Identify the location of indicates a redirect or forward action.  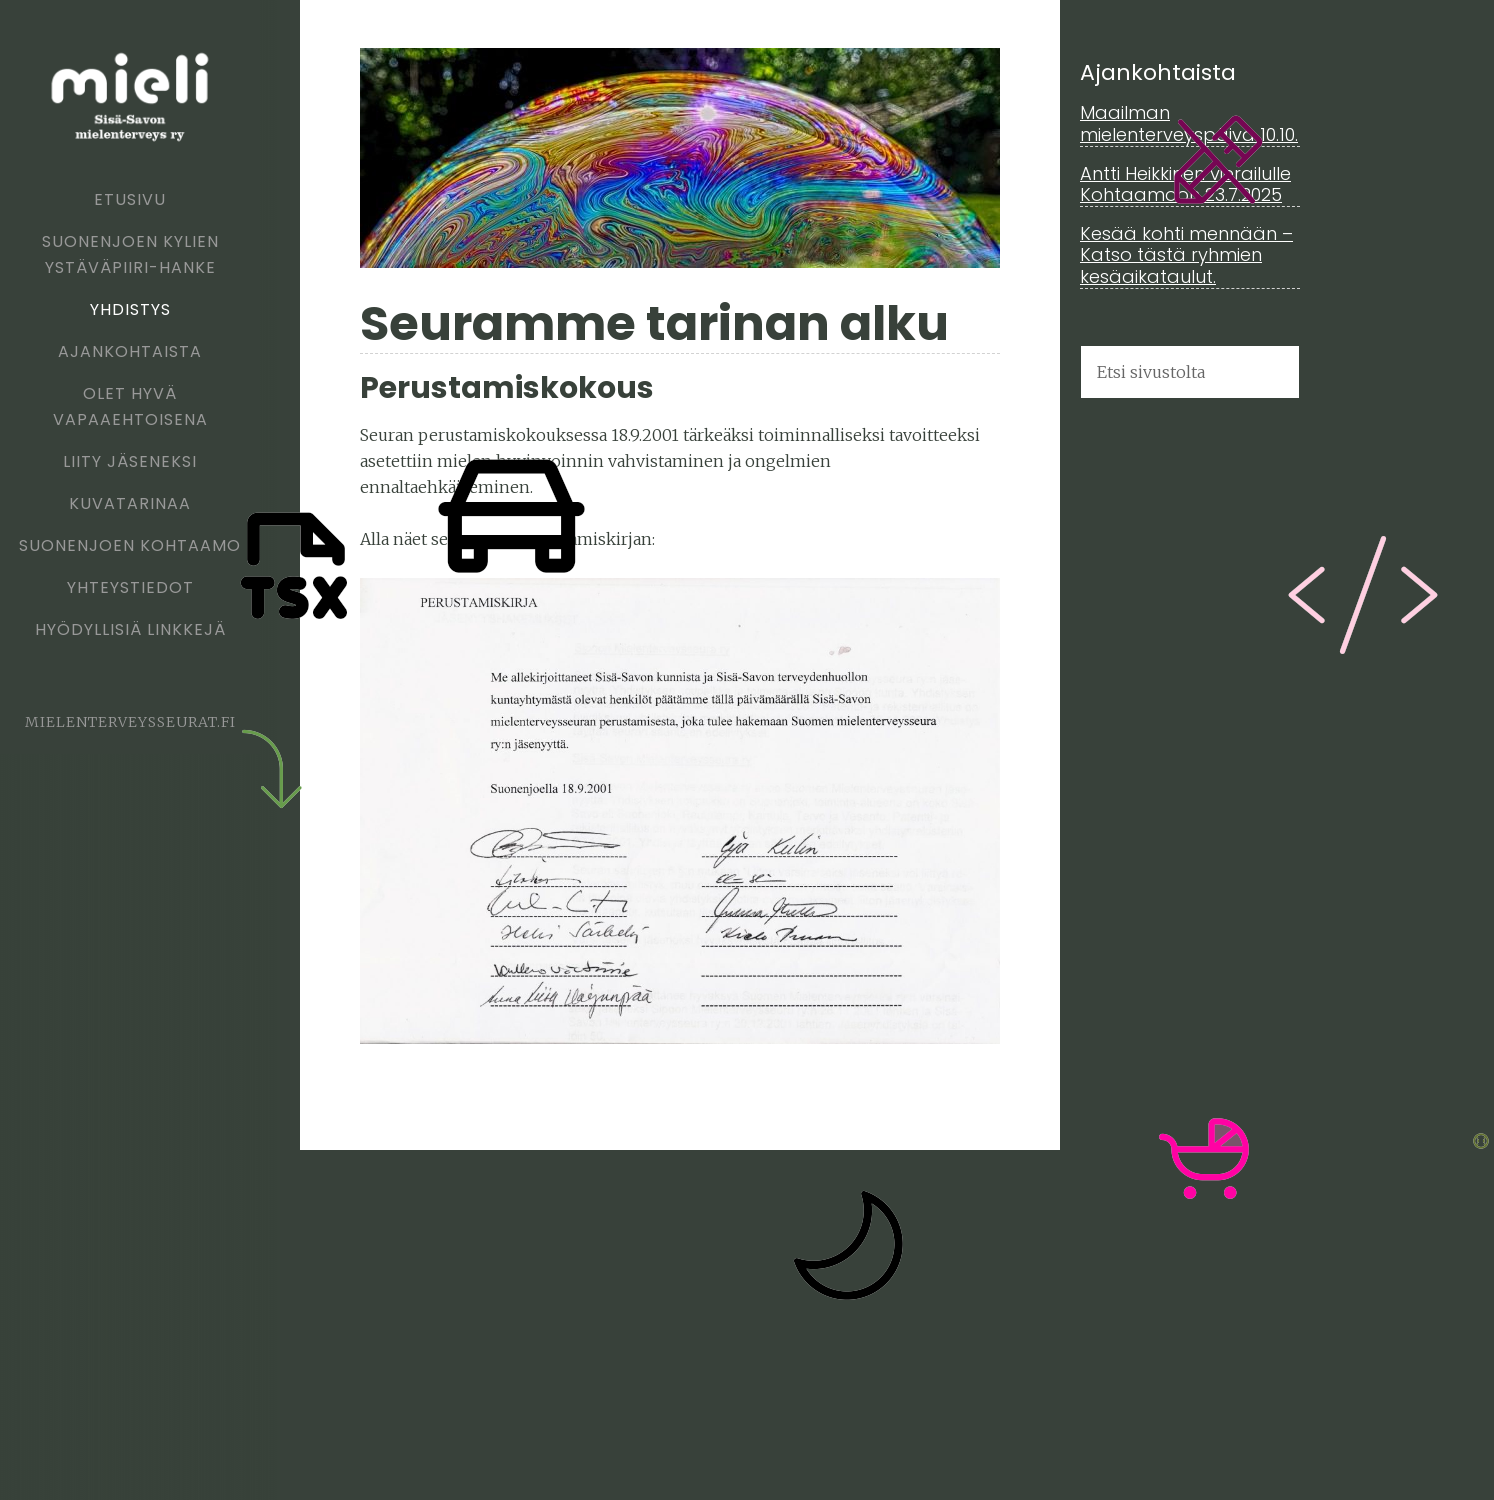
(272, 769).